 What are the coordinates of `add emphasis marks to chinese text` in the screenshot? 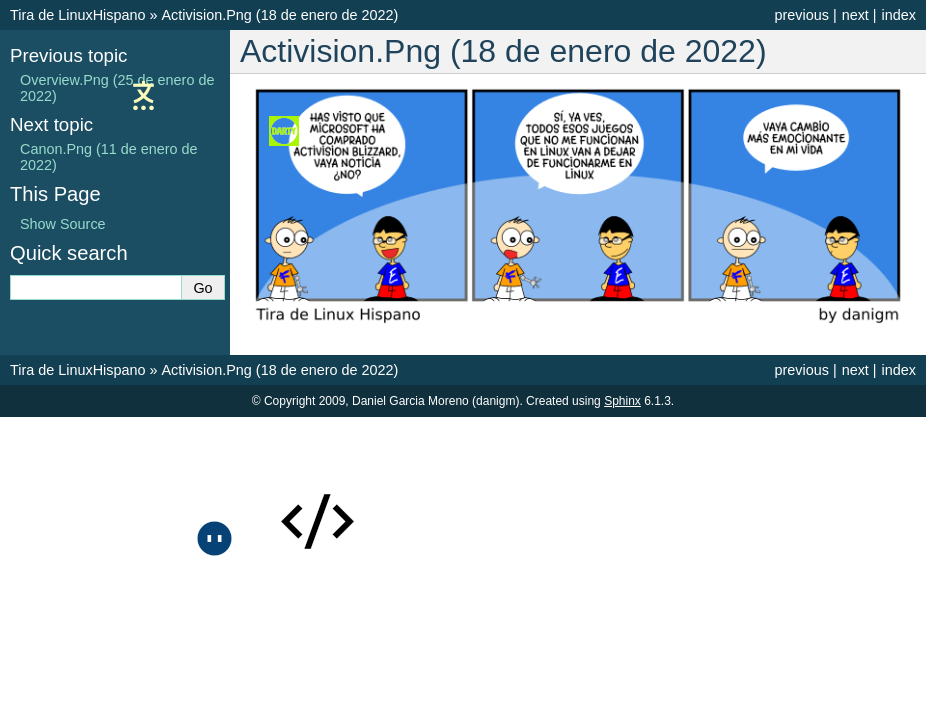 It's located at (143, 95).